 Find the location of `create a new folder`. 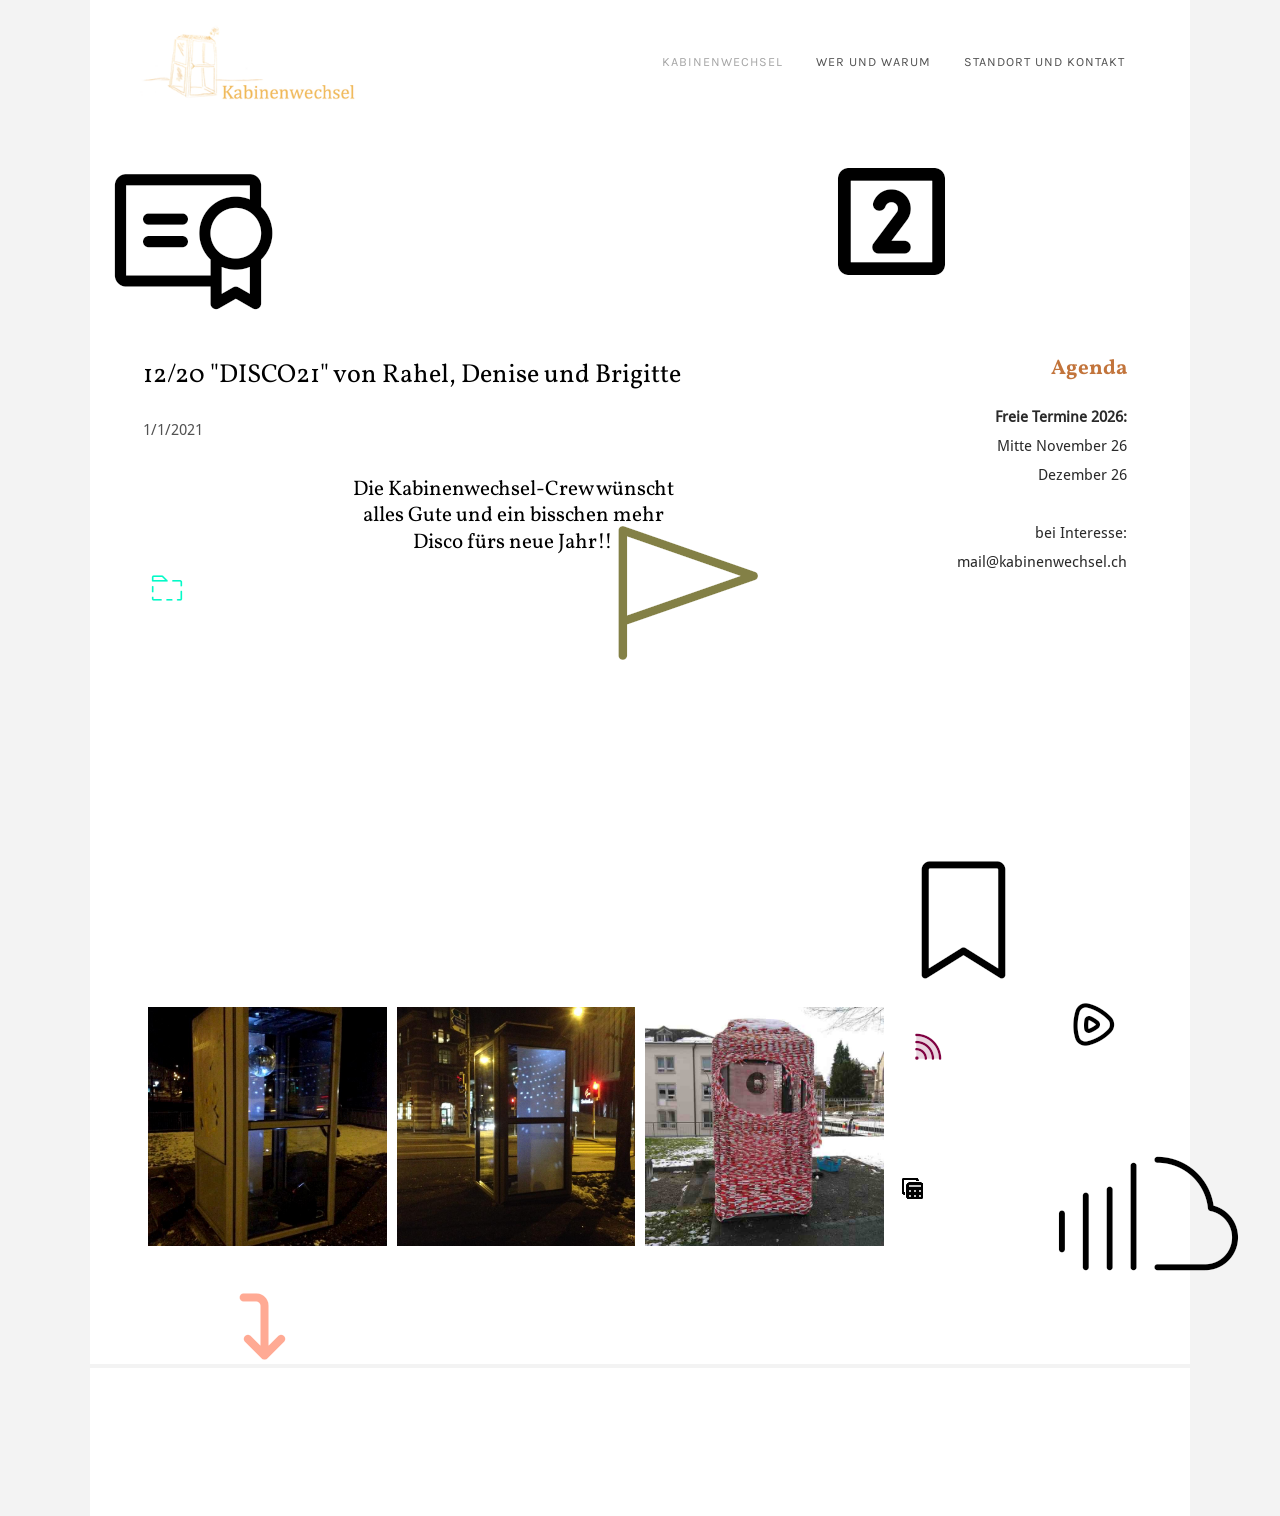

create a new folder is located at coordinates (167, 588).